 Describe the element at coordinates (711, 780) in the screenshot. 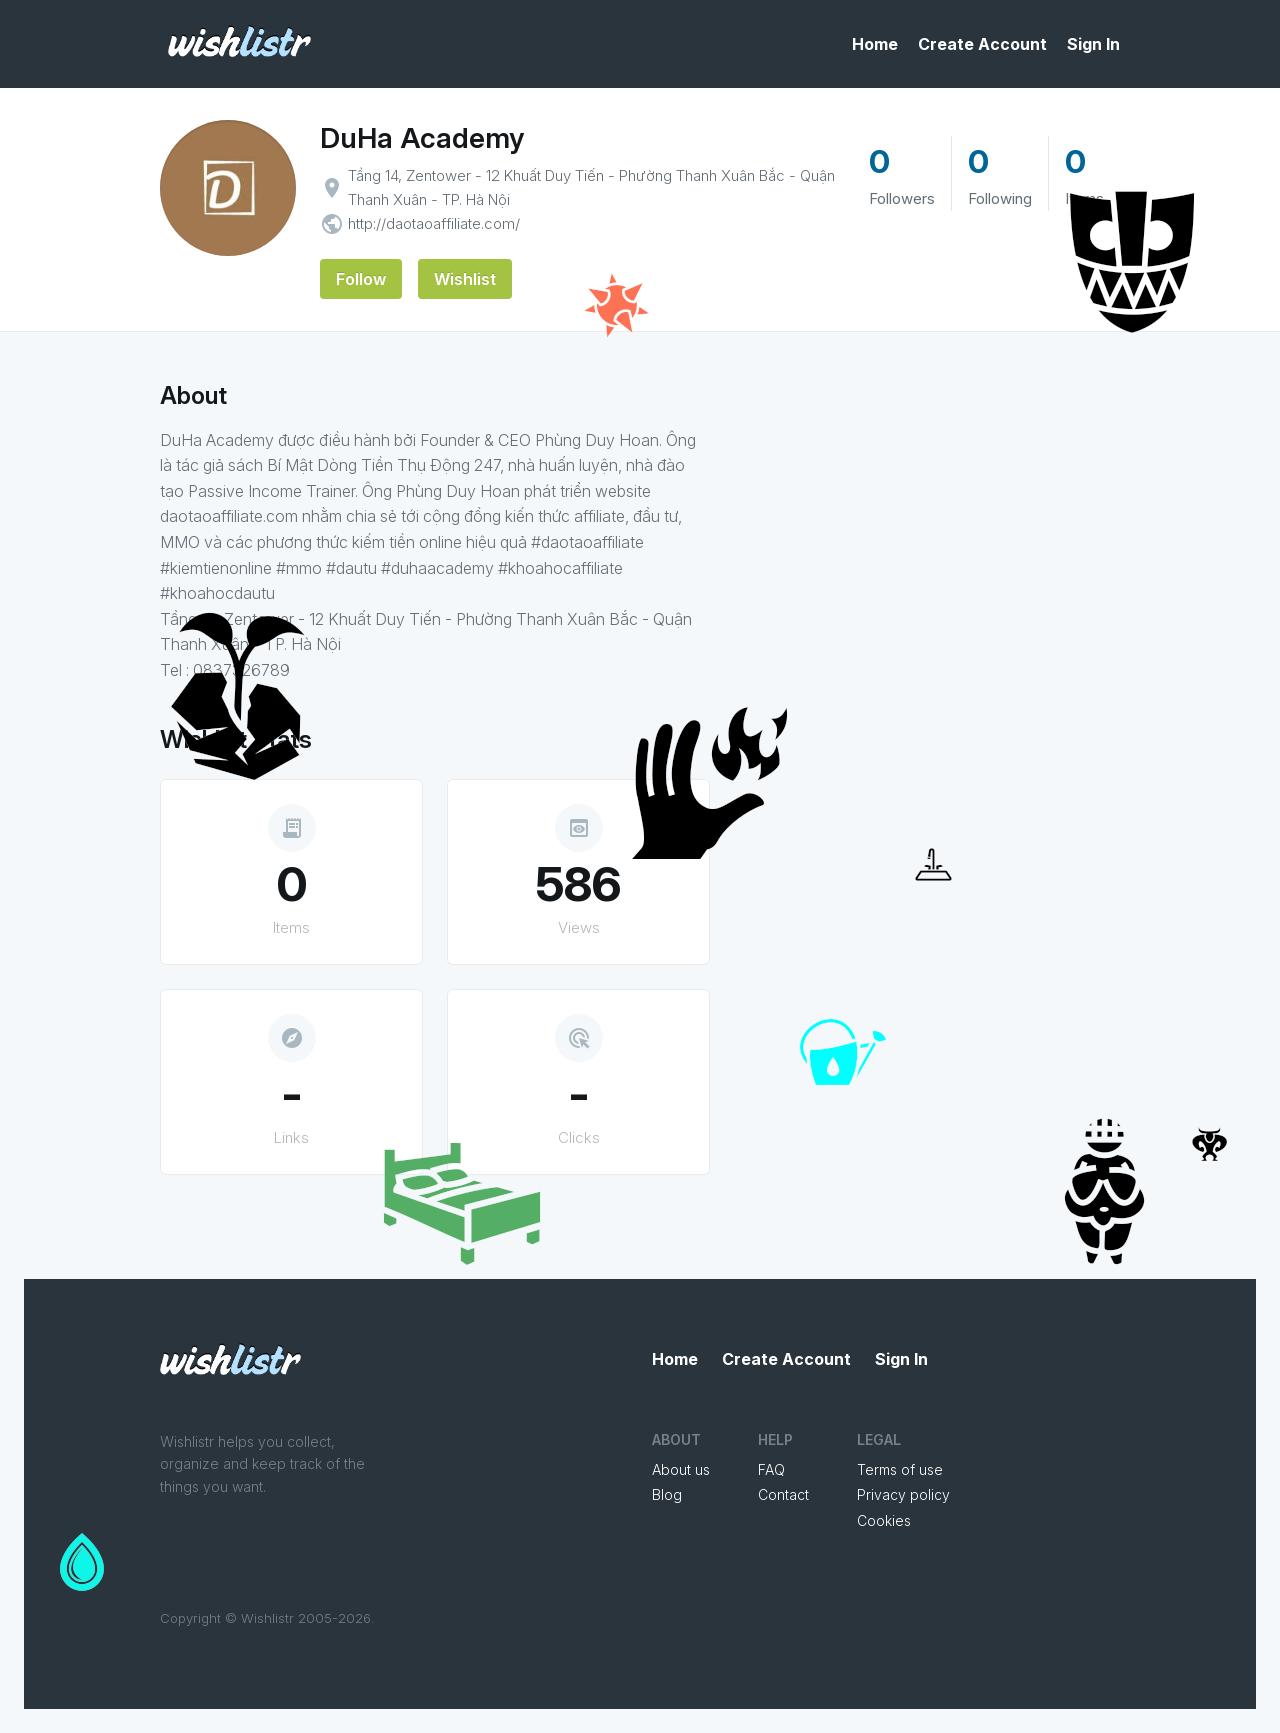

I see `cast a fire spell or ability` at that location.